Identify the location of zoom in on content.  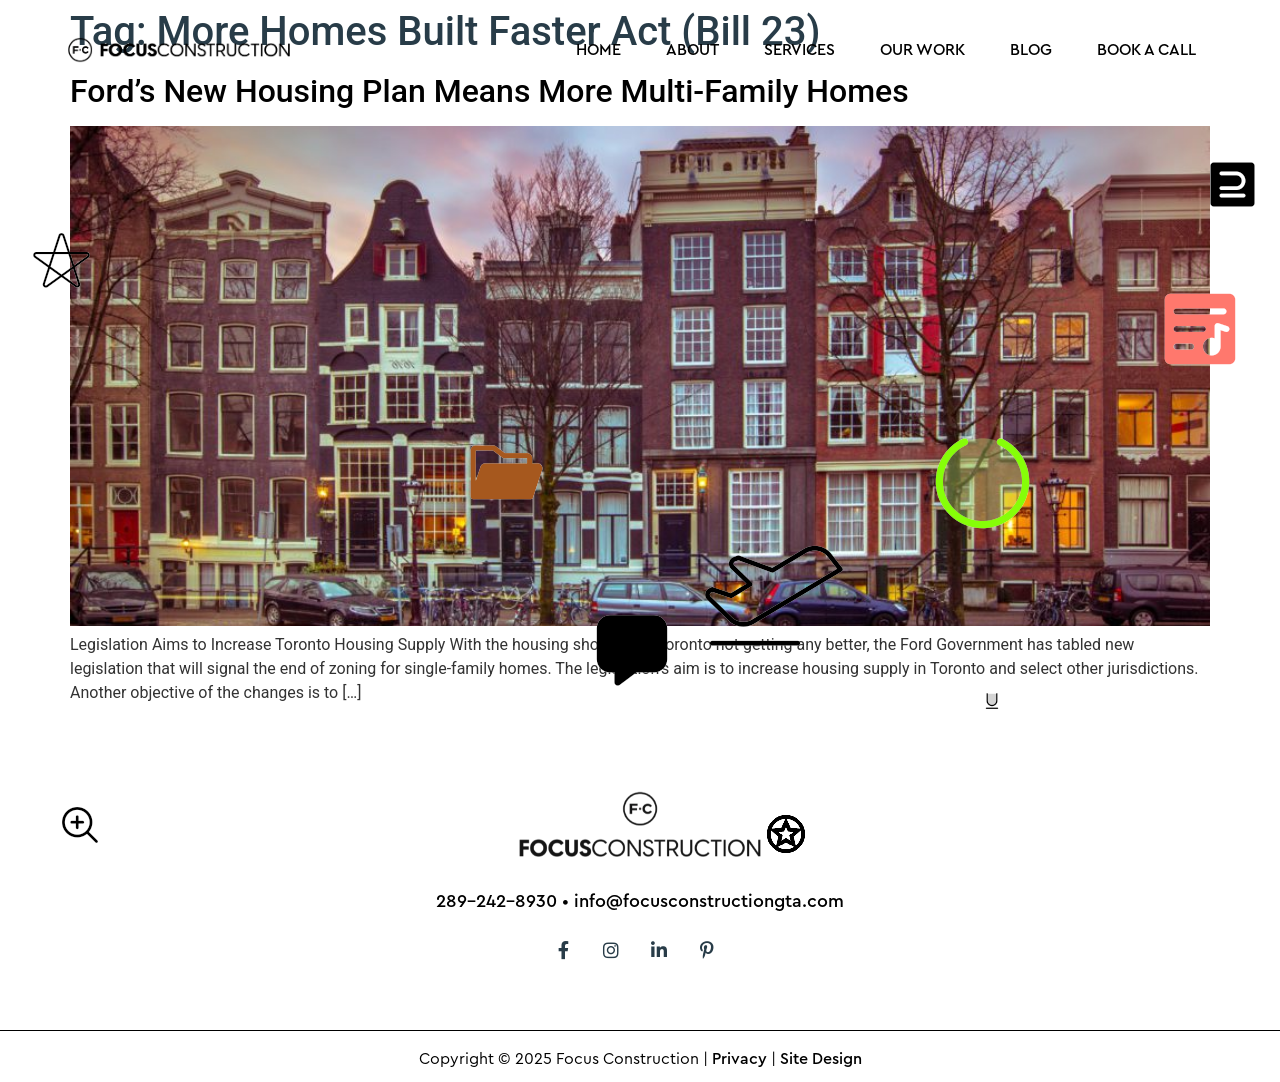
(80, 825).